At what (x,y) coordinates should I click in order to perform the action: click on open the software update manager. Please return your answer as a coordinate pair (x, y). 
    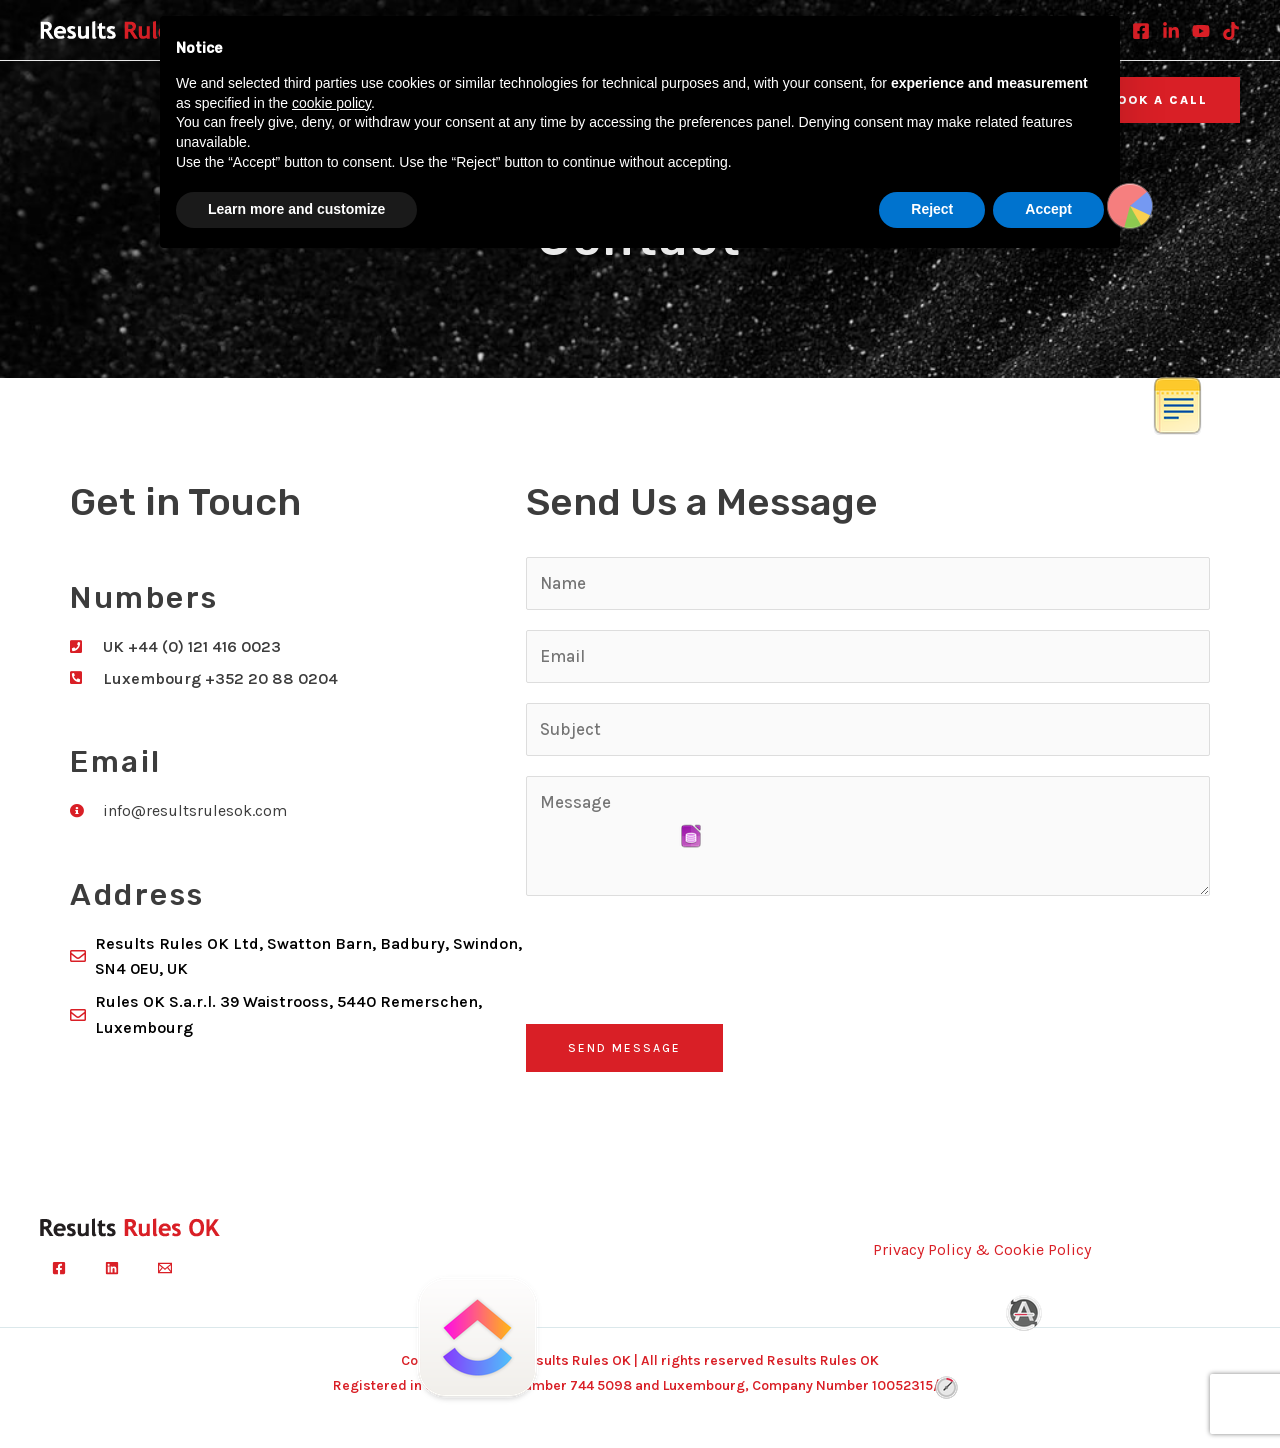
    Looking at the image, I should click on (1024, 1313).